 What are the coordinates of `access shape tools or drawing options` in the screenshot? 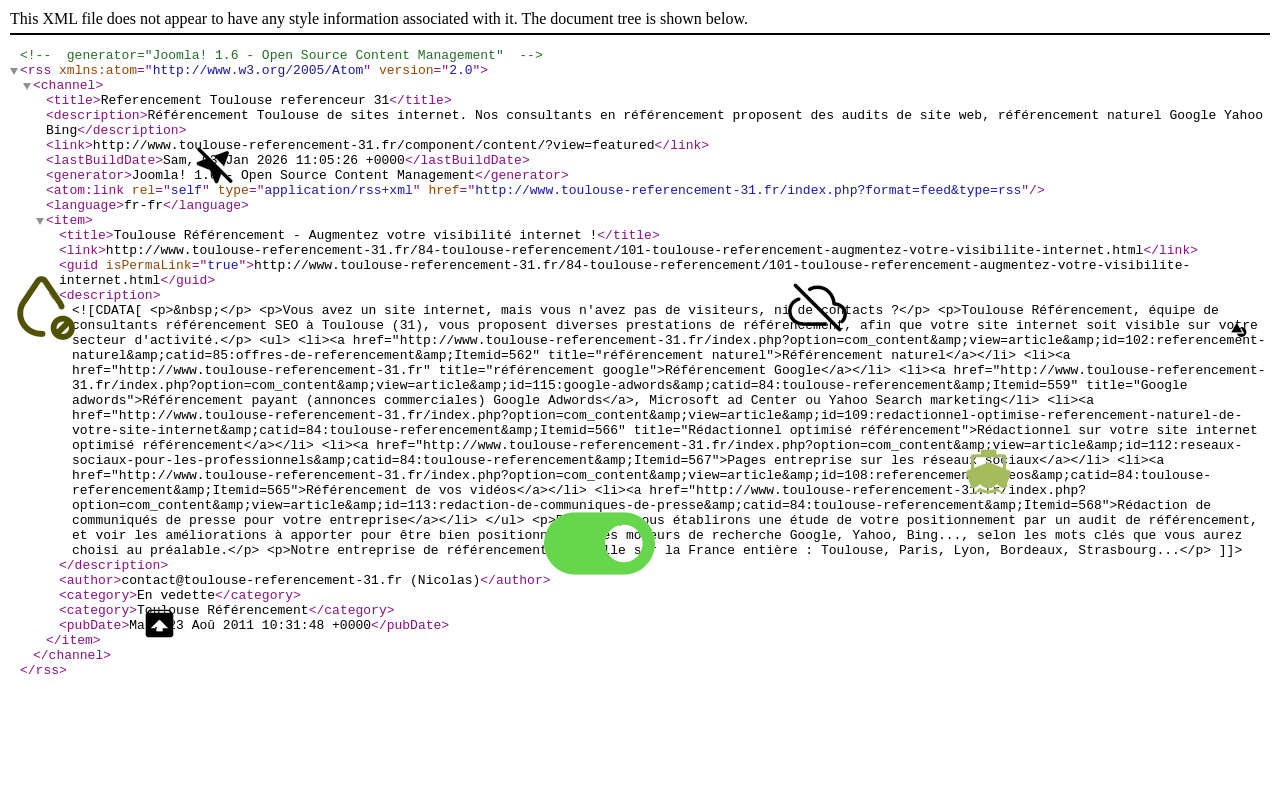 It's located at (1239, 330).